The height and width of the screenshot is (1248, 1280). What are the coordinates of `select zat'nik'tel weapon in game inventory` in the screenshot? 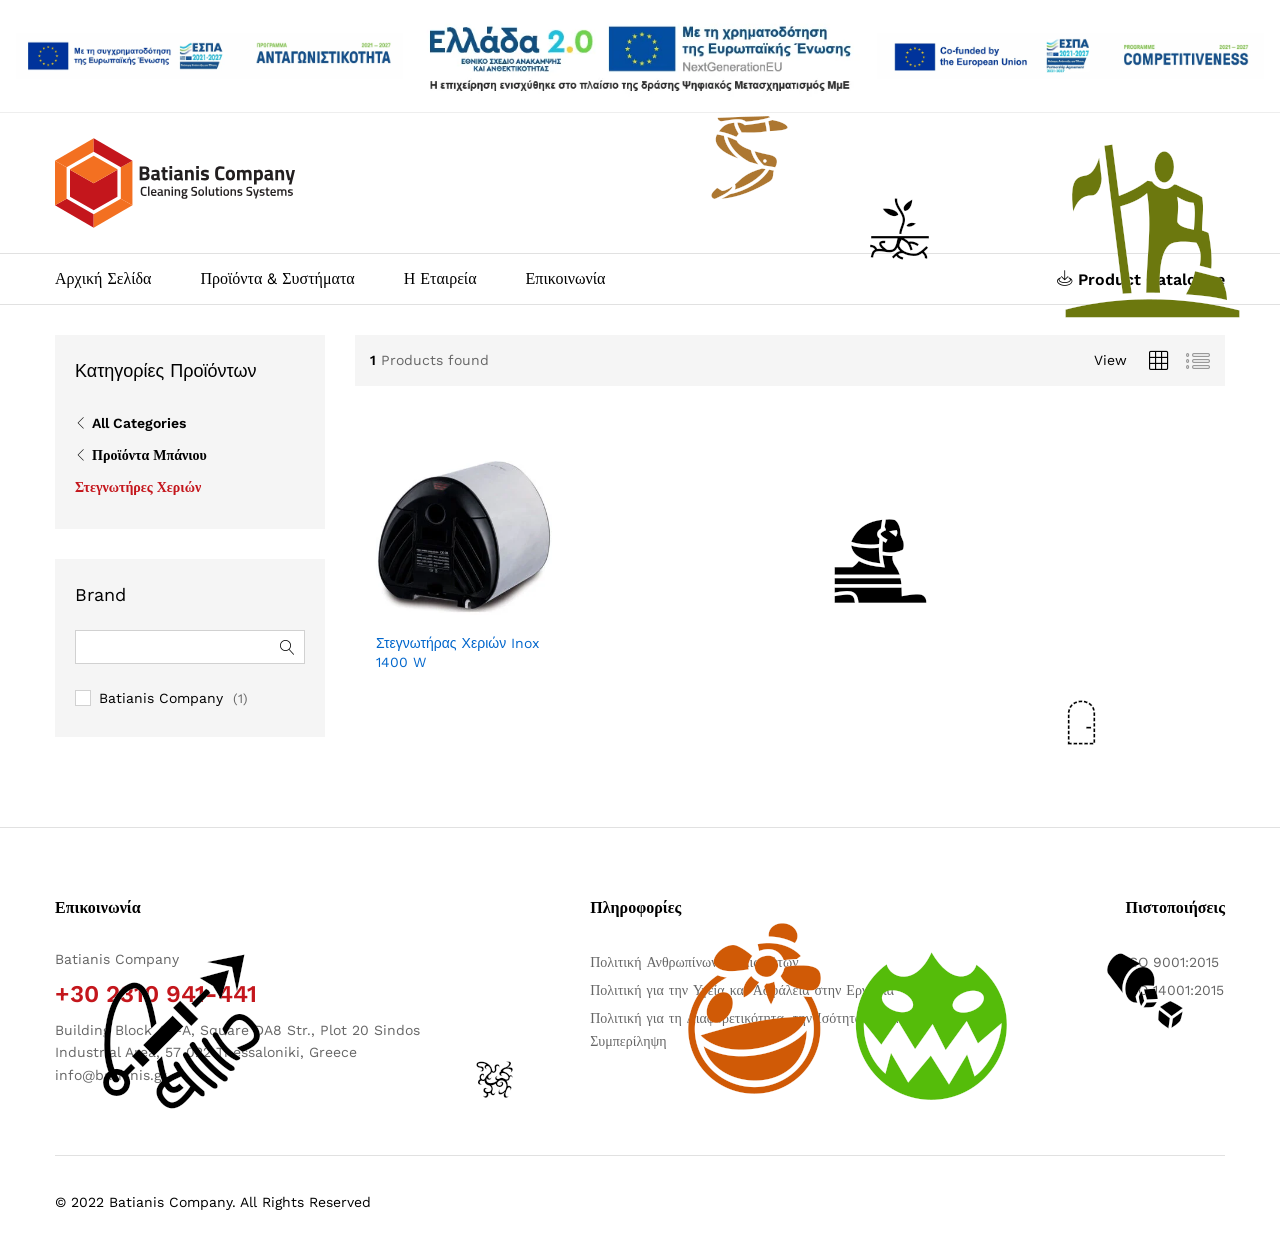 It's located at (749, 157).